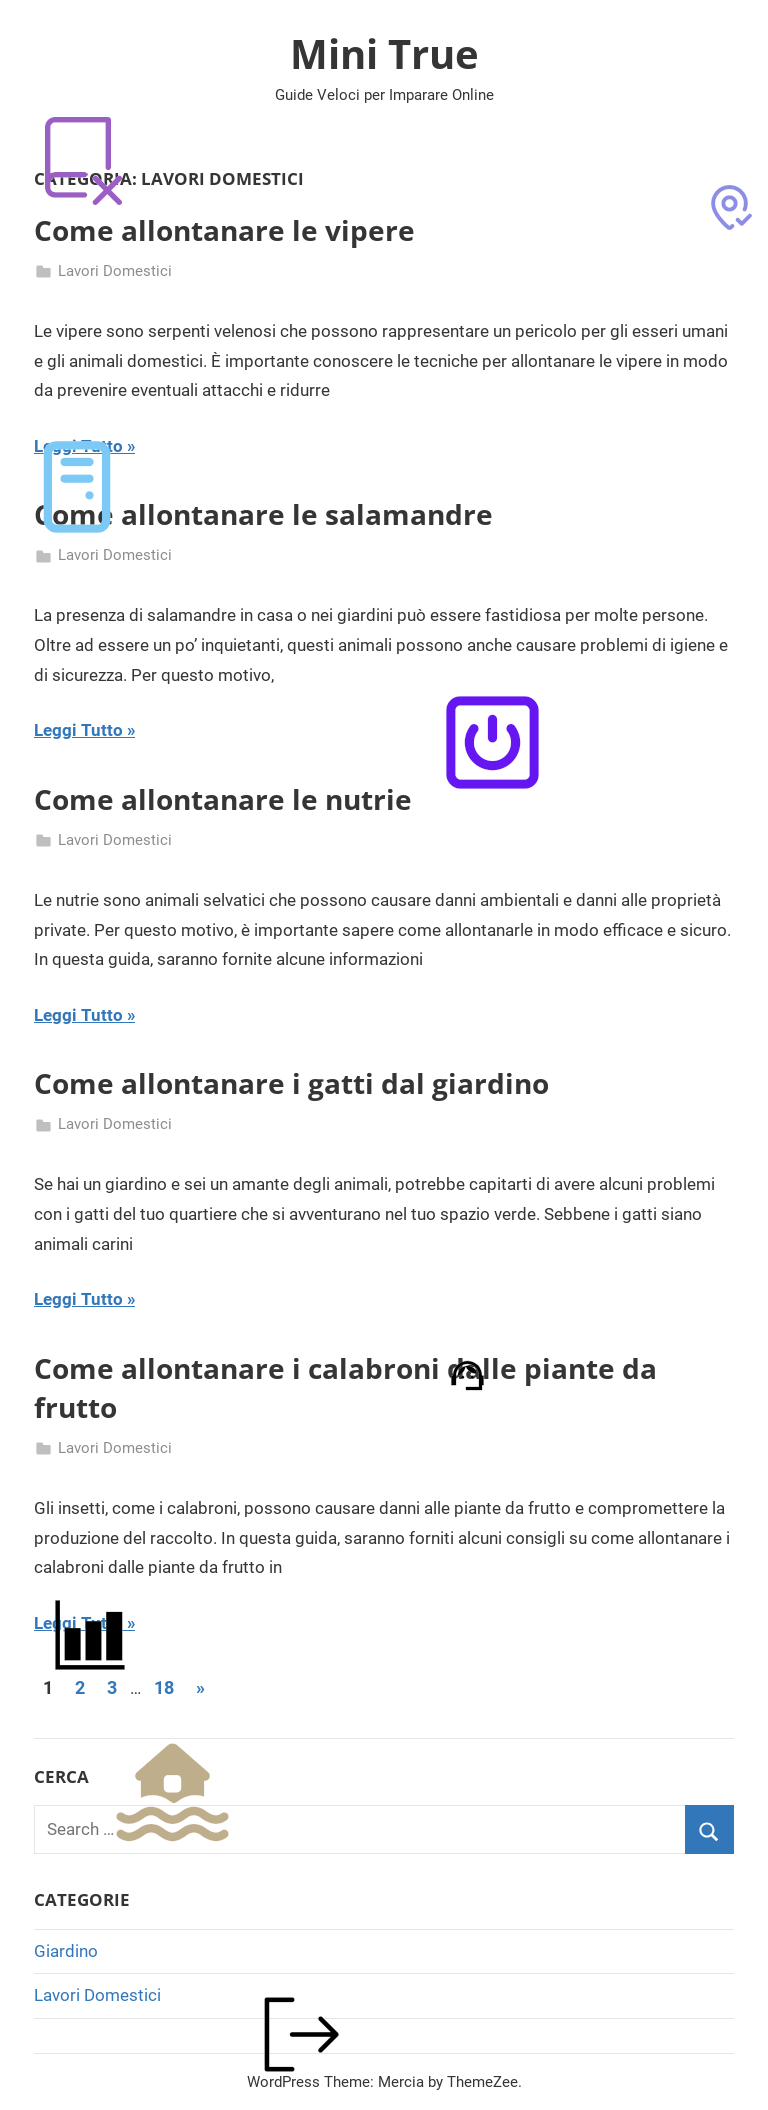  What do you see at coordinates (298, 2034) in the screenshot?
I see `sign out of your account` at bounding box center [298, 2034].